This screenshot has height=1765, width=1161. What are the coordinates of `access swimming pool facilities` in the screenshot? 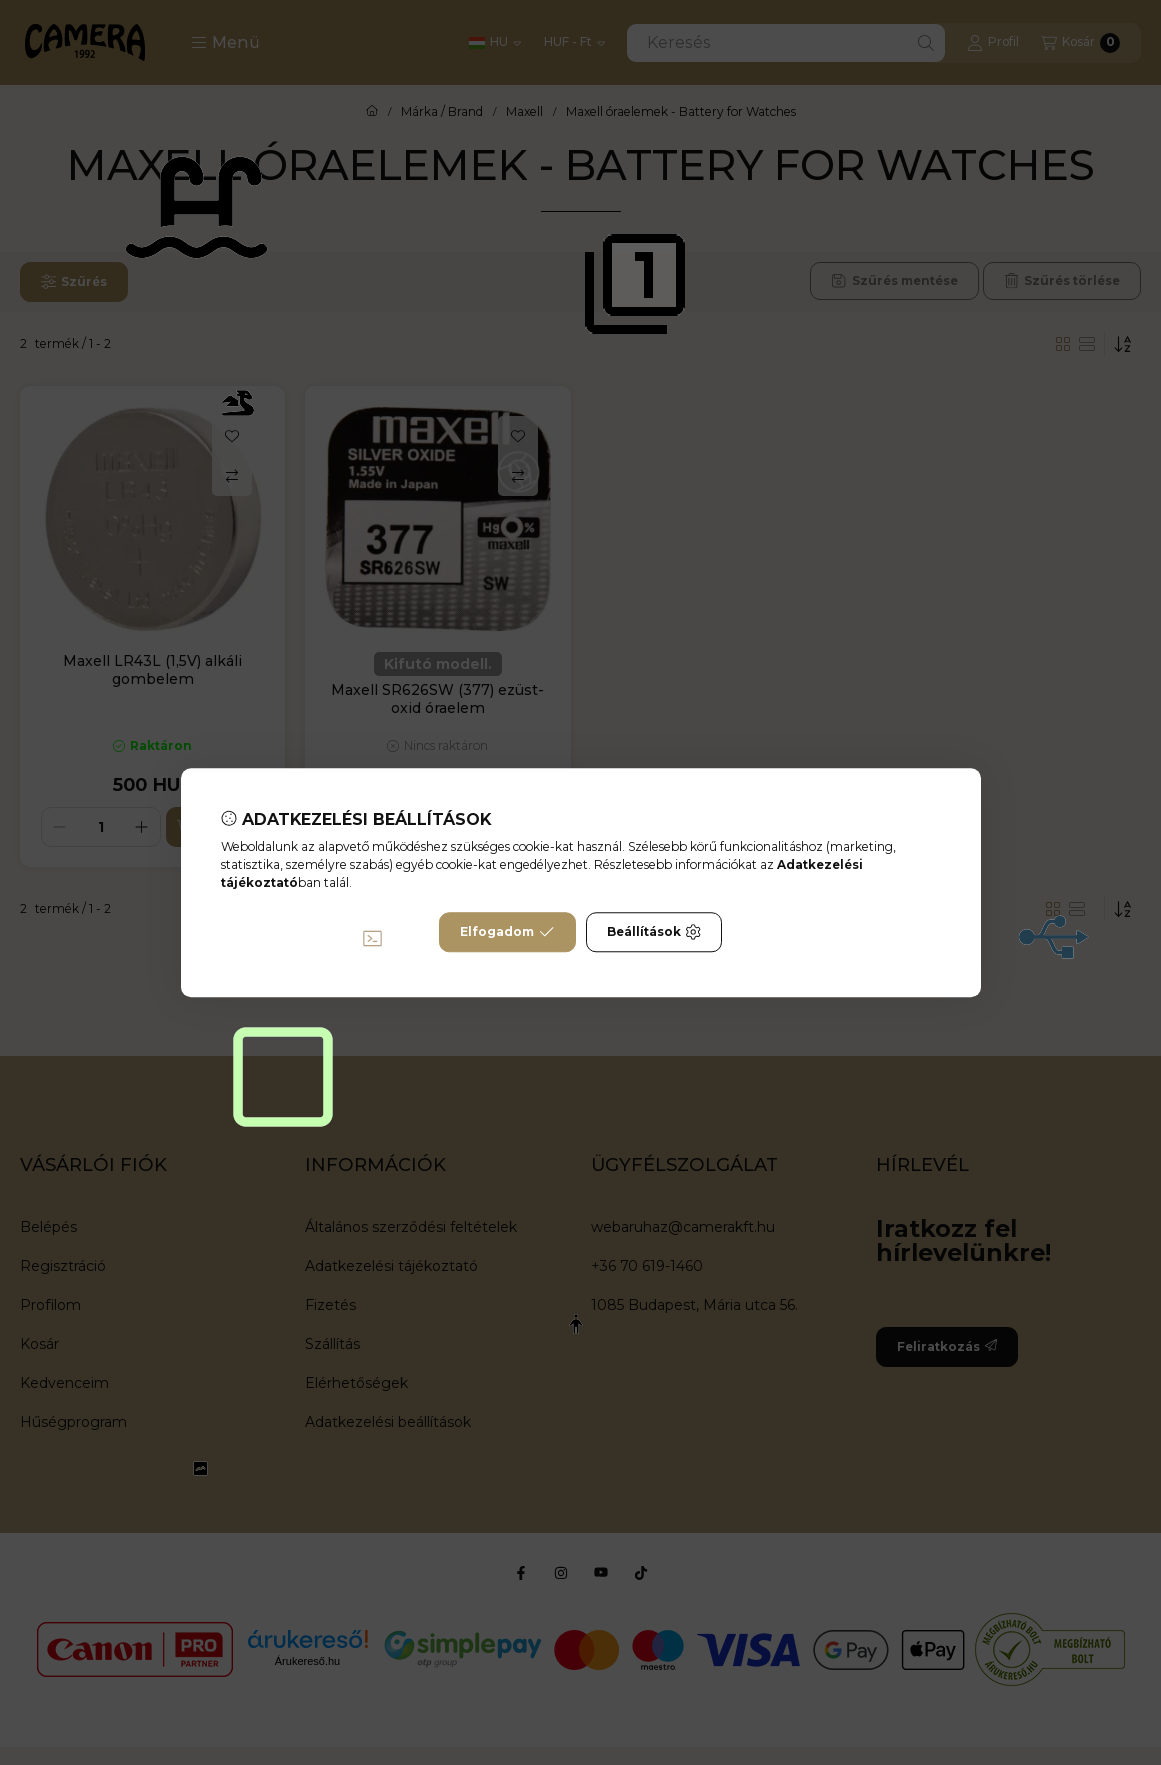 It's located at (196, 207).